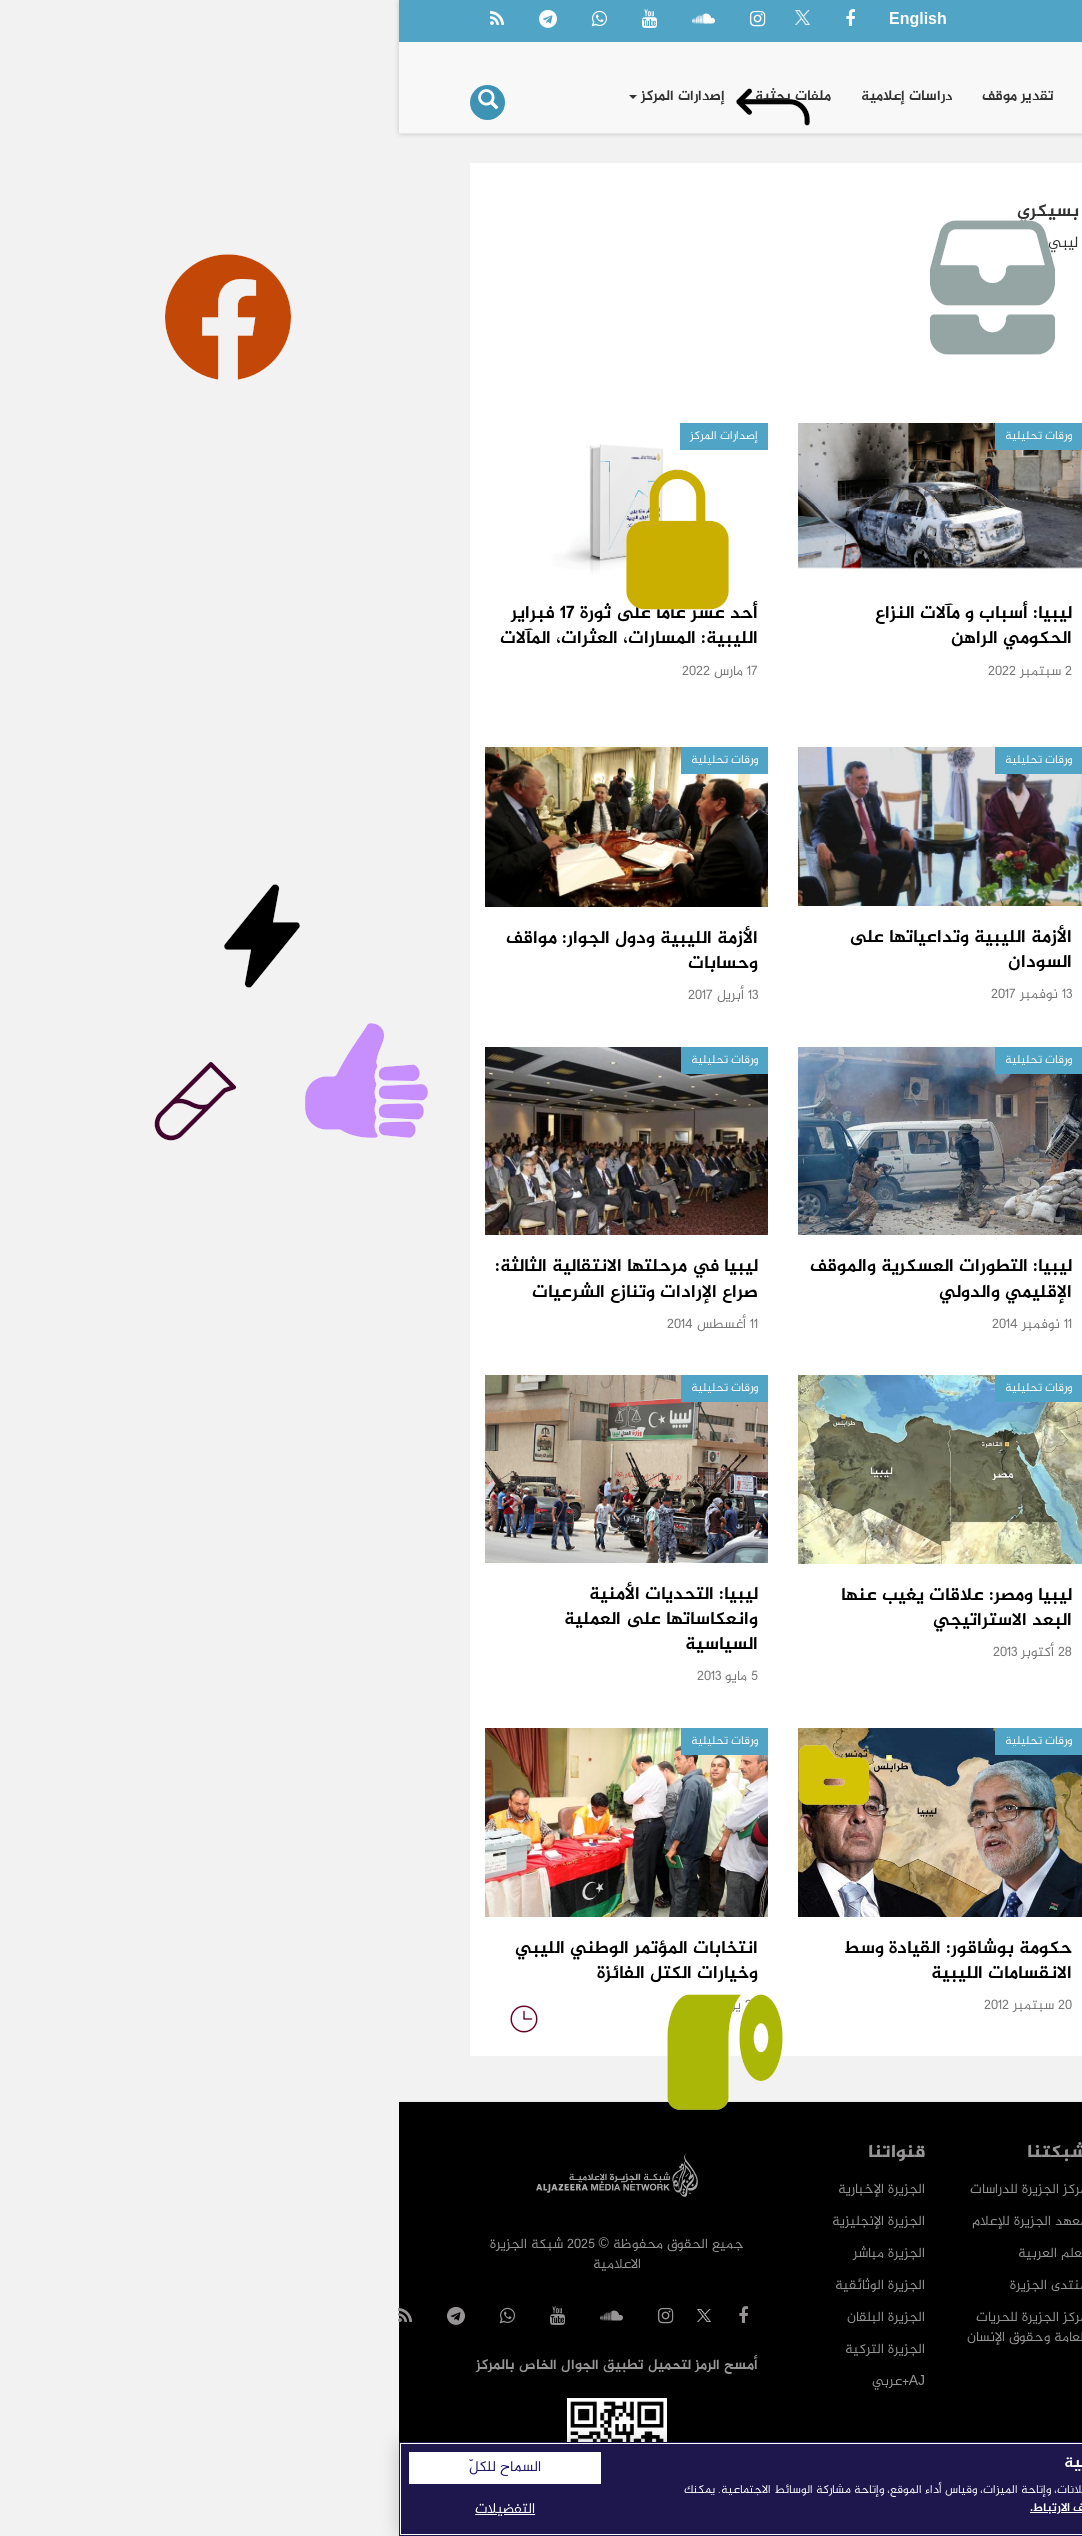 The image size is (1082, 2536). What do you see at coordinates (262, 936) in the screenshot?
I see `toggle flash on for camera` at bounding box center [262, 936].